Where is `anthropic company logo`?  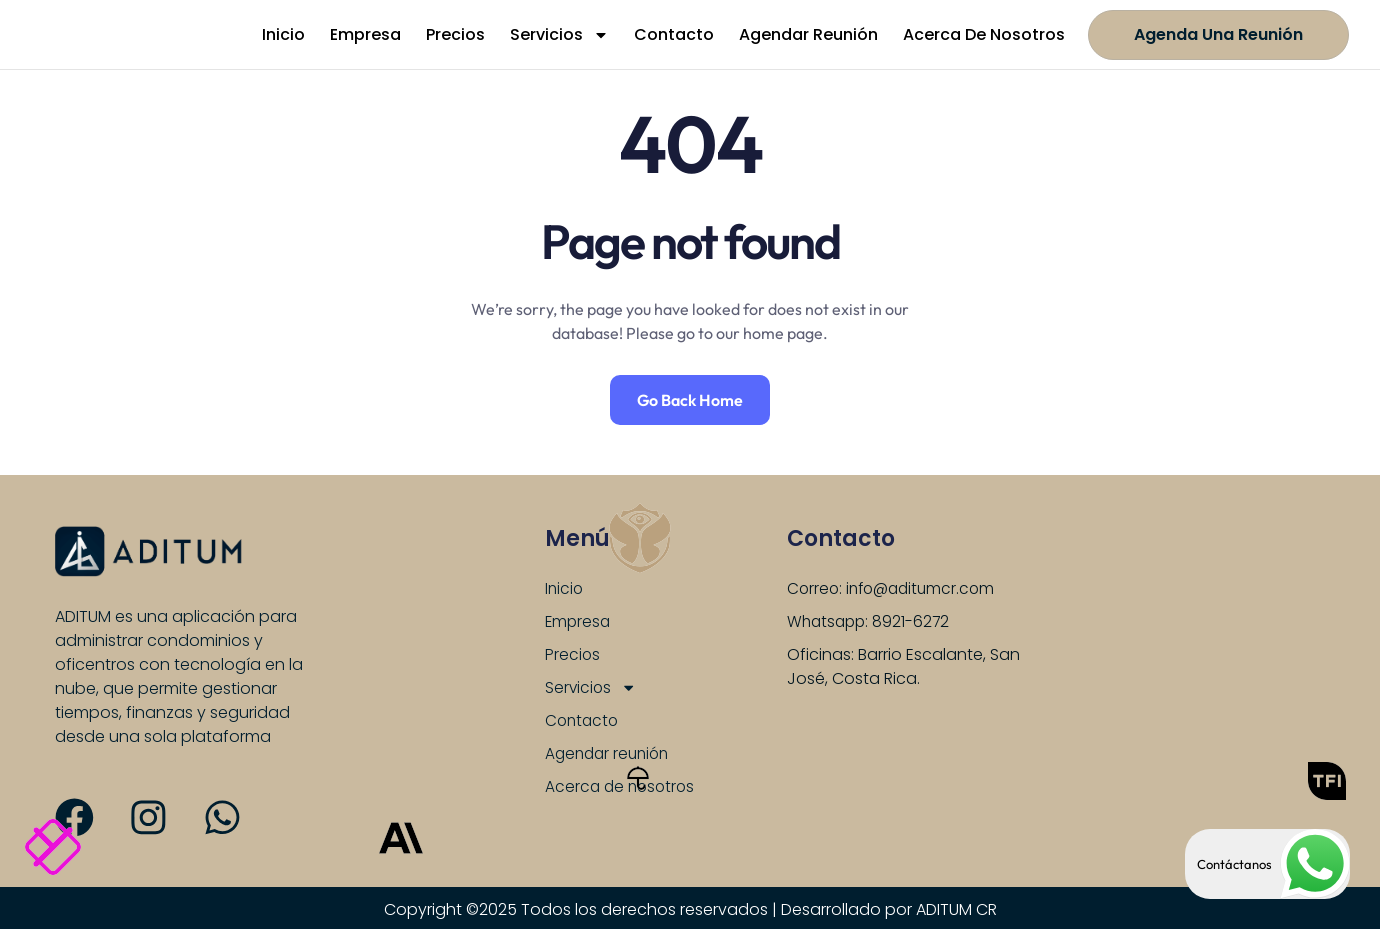 anthropic company logo is located at coordinates (401, 838).